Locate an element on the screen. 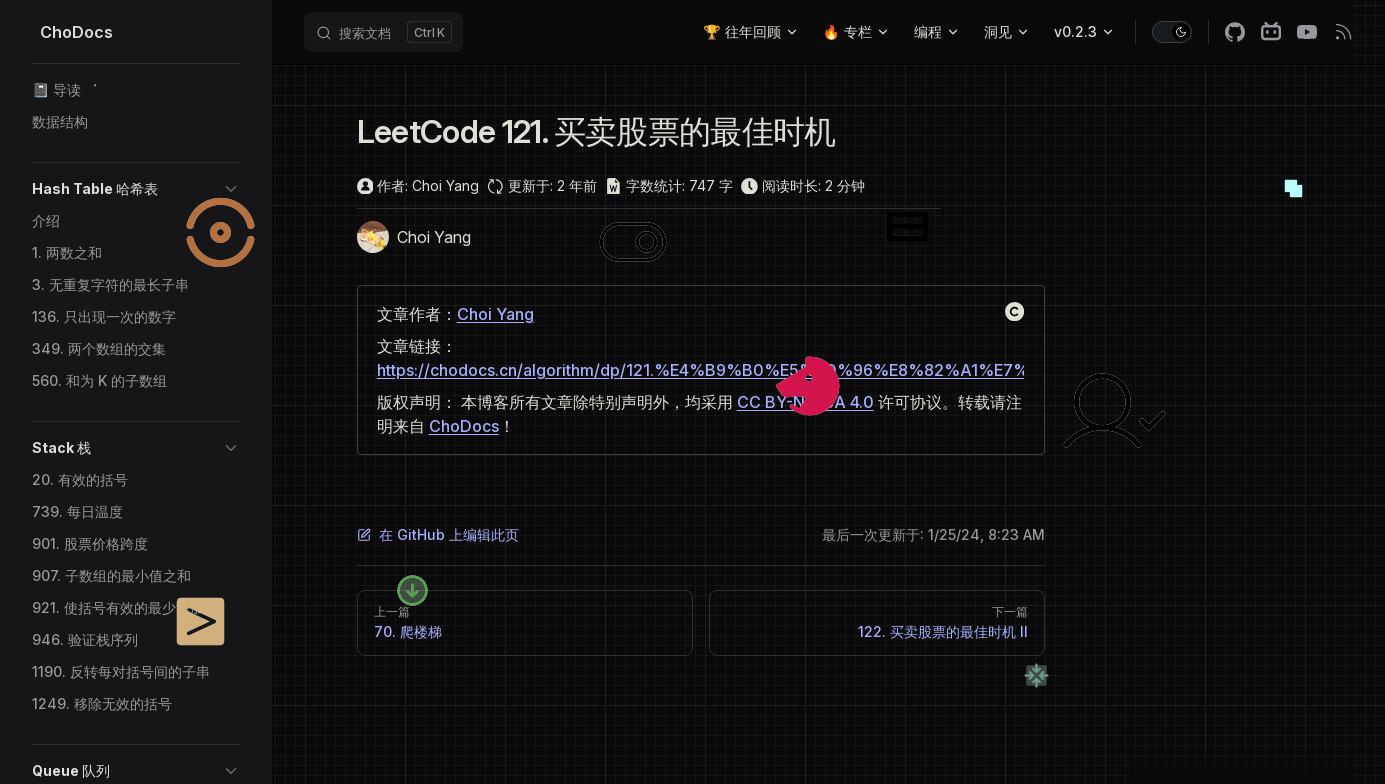  download file or content is located at coordinates (412, 590).